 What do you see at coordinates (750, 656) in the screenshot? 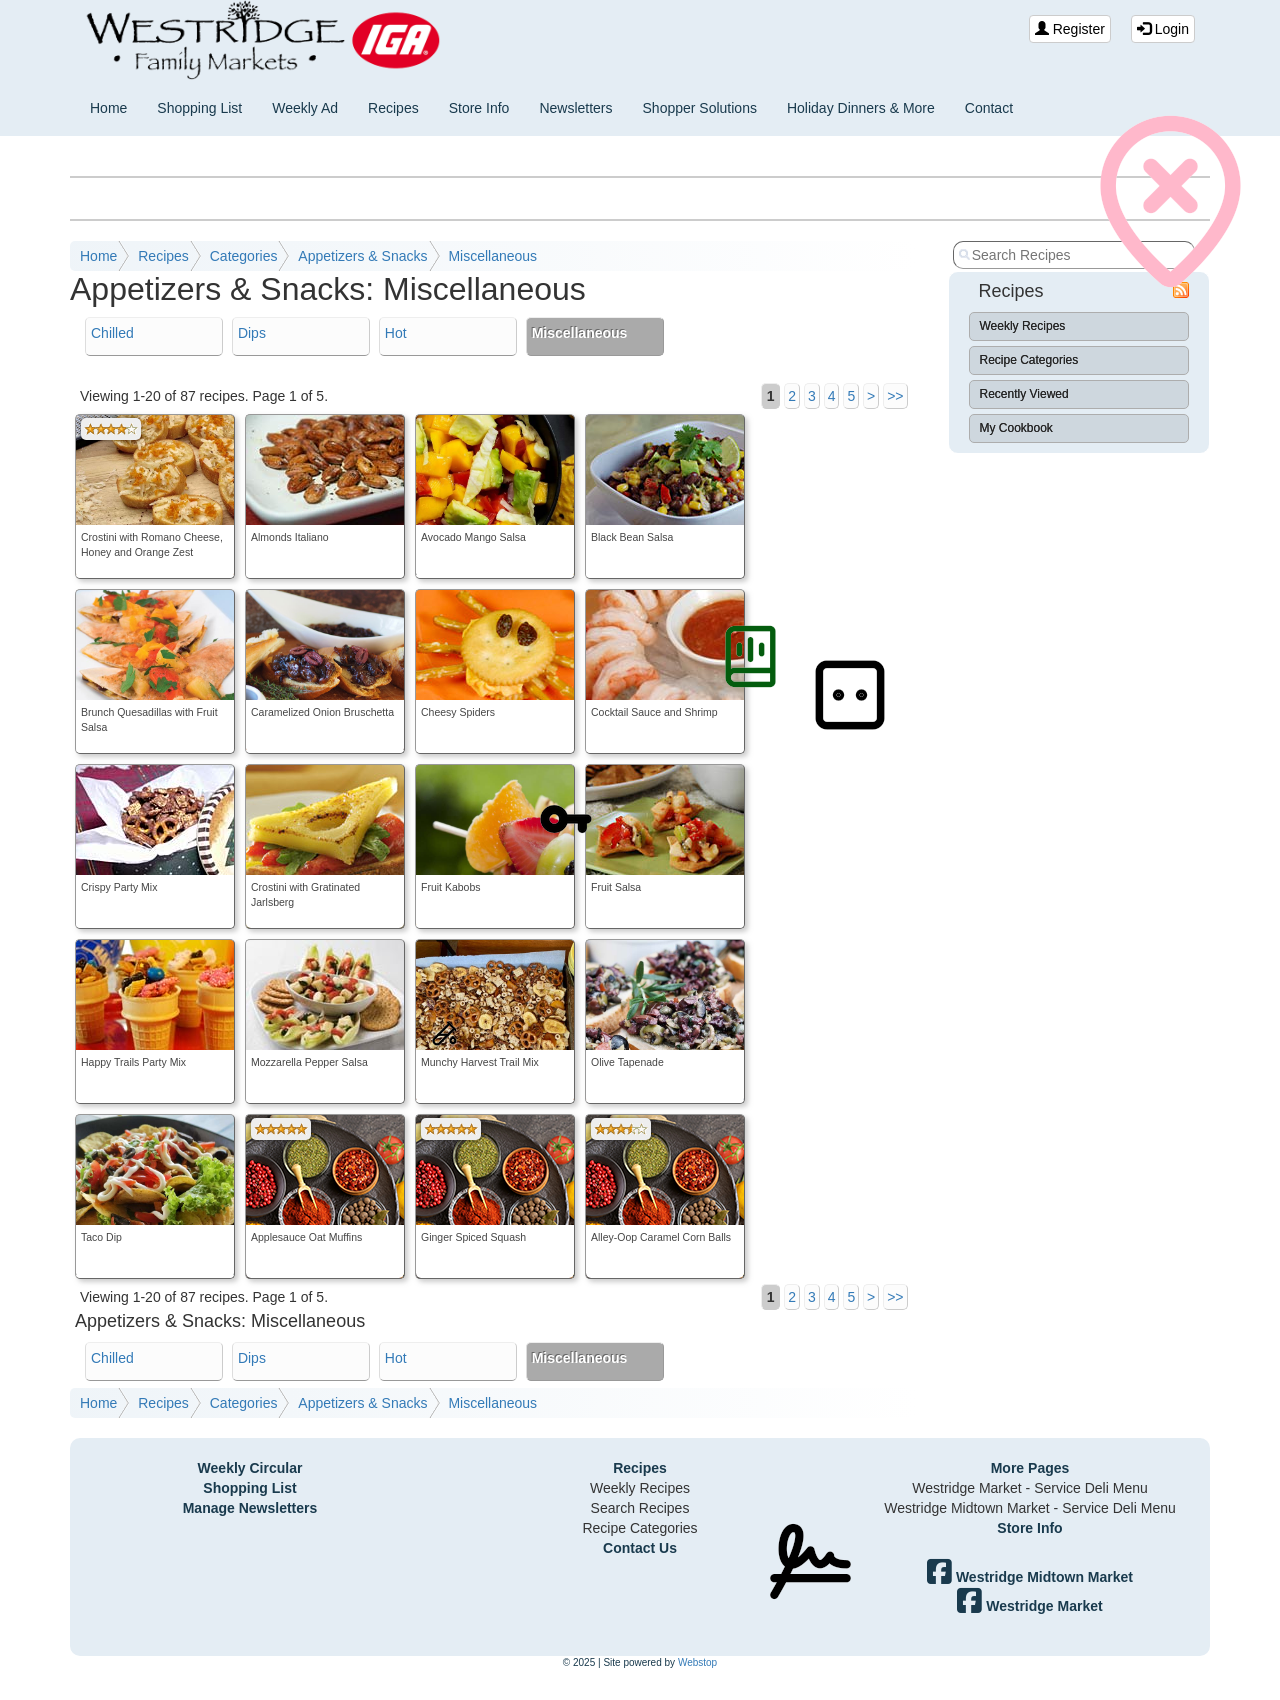
I see `access audiobook library` at bounding box center [750, 656].